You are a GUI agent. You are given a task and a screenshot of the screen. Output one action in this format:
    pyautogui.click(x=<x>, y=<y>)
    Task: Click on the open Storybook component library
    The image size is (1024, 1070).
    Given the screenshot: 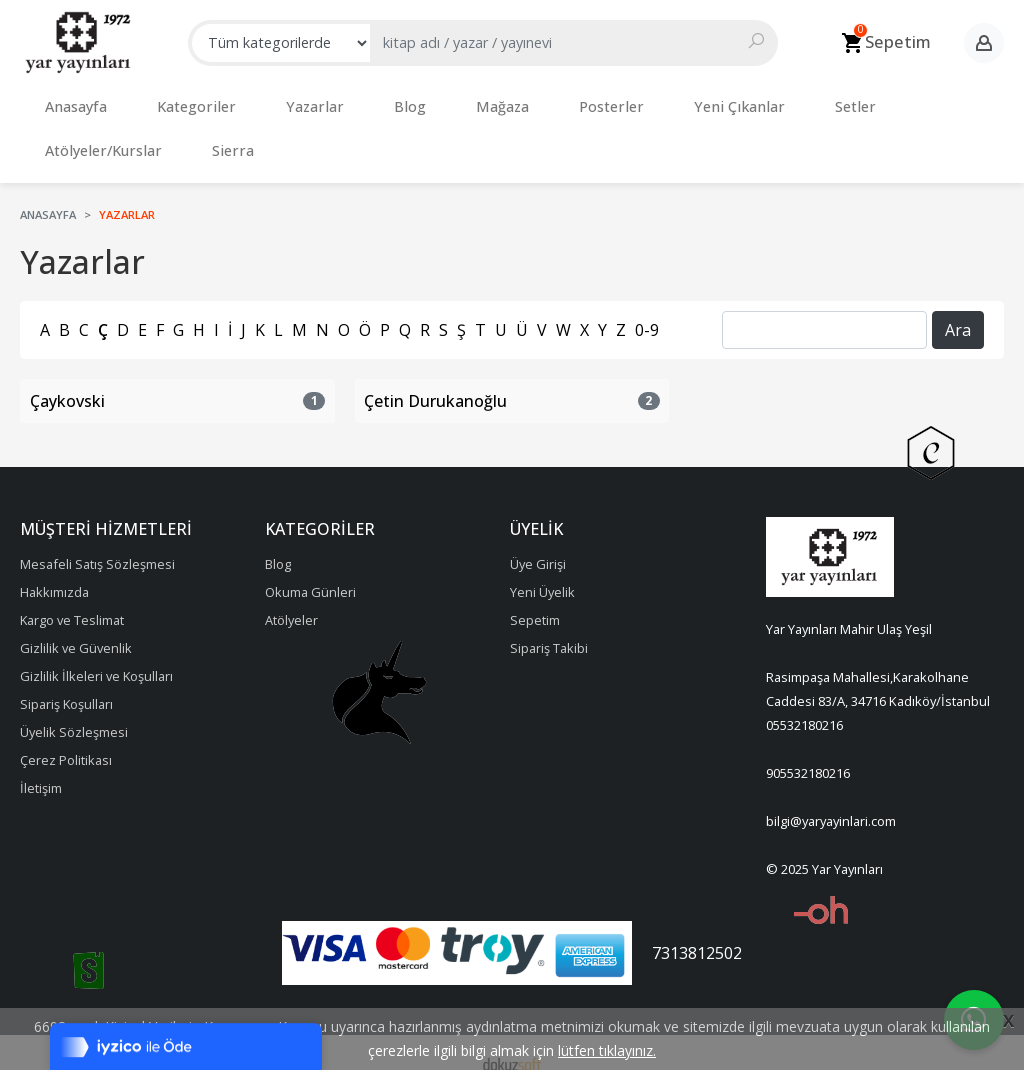 What is the action you would take?
    pyautogui.click(x=88, y=970)
    